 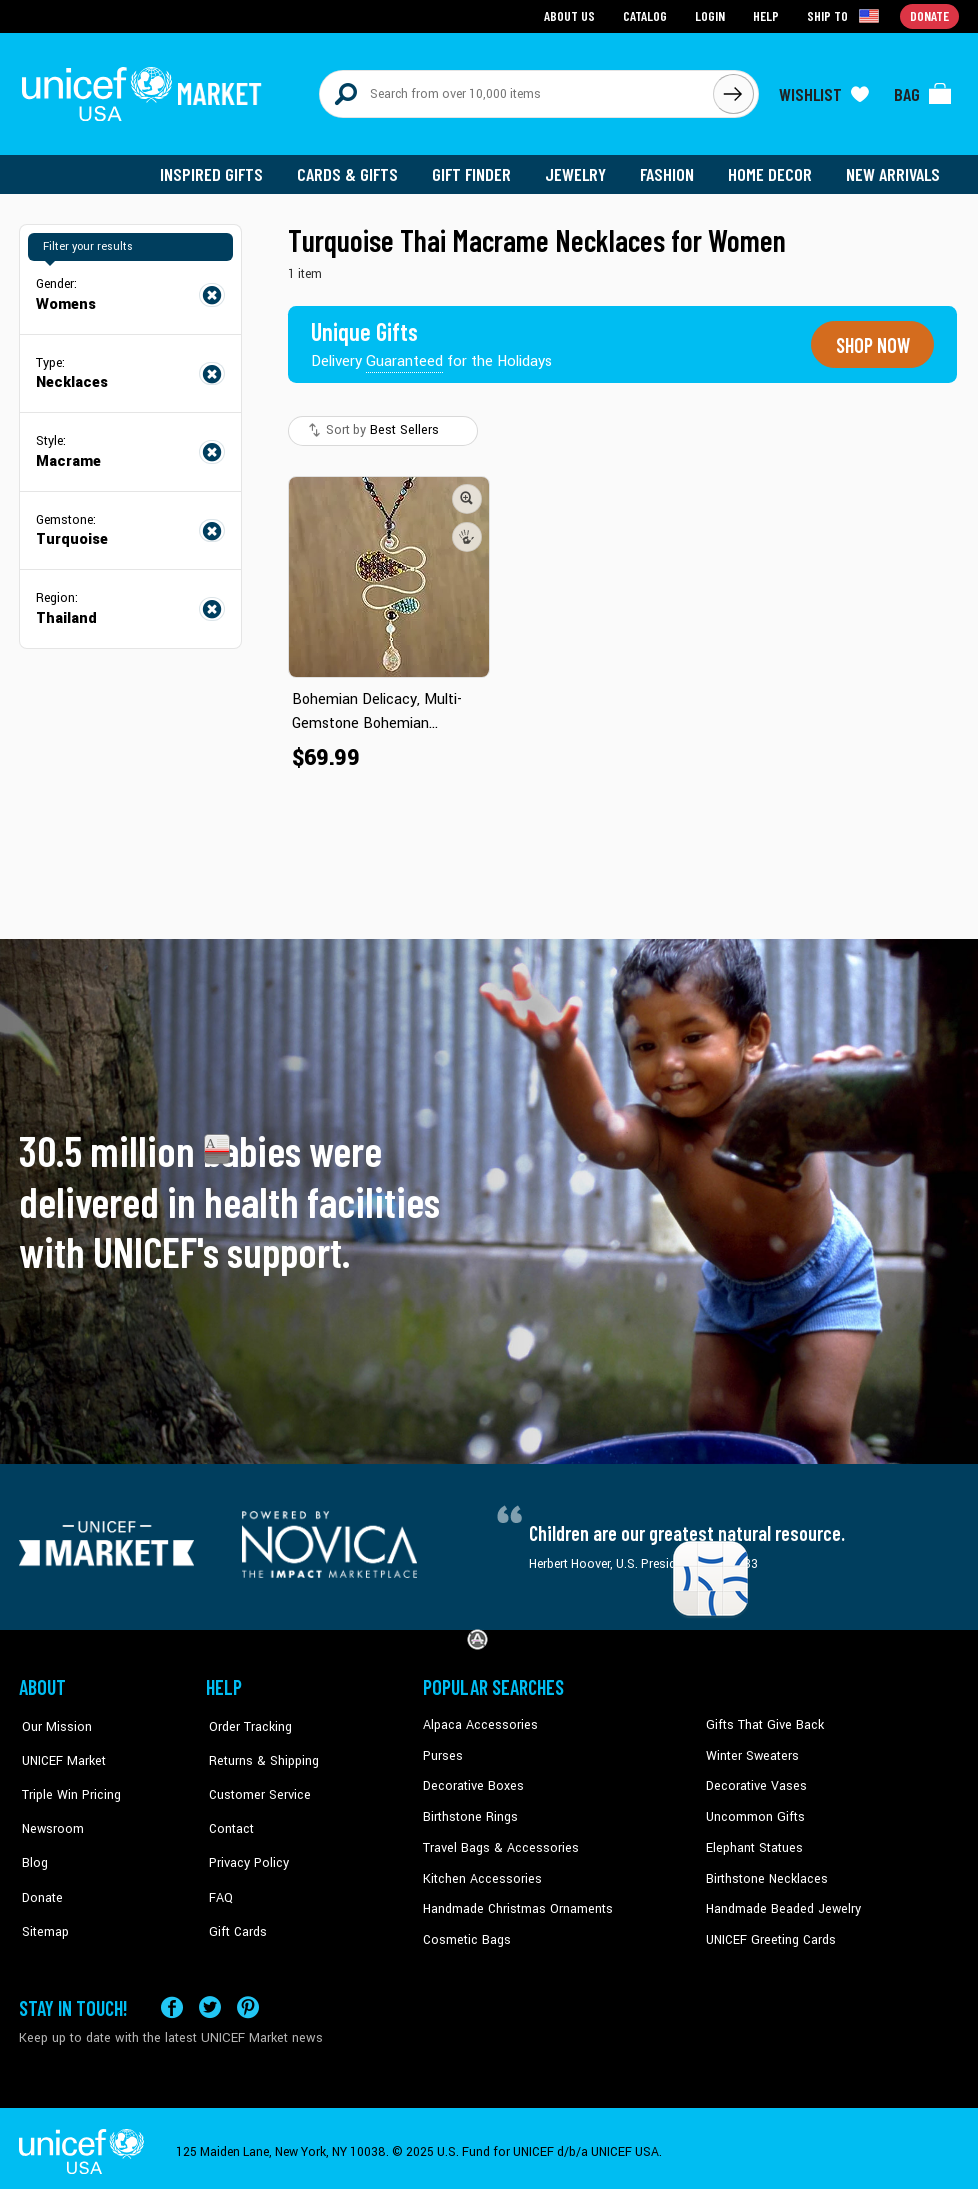 What do you see at coordinates (477, 1639) in the screenshot?
I see `open the software update manager` at bounding box center [477, 1639].